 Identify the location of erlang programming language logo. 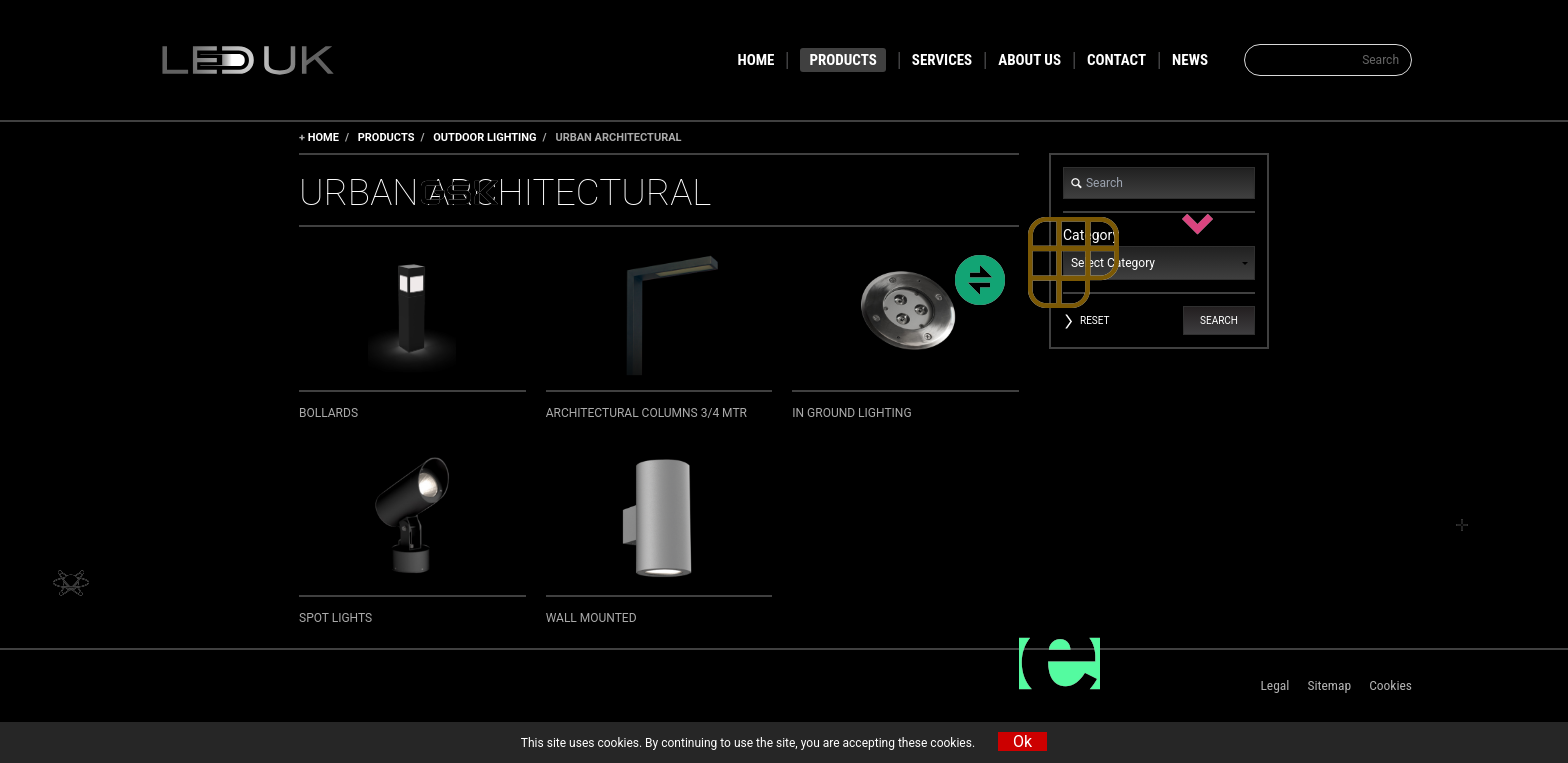
(1059, 663).